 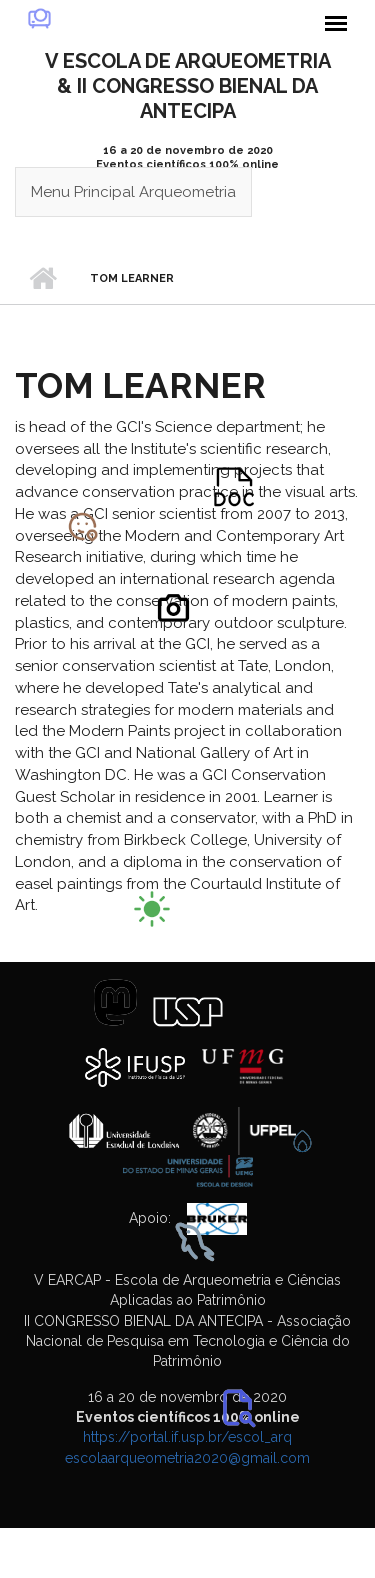 I want to click on connect to a projector device, so click(x=39, y=18).